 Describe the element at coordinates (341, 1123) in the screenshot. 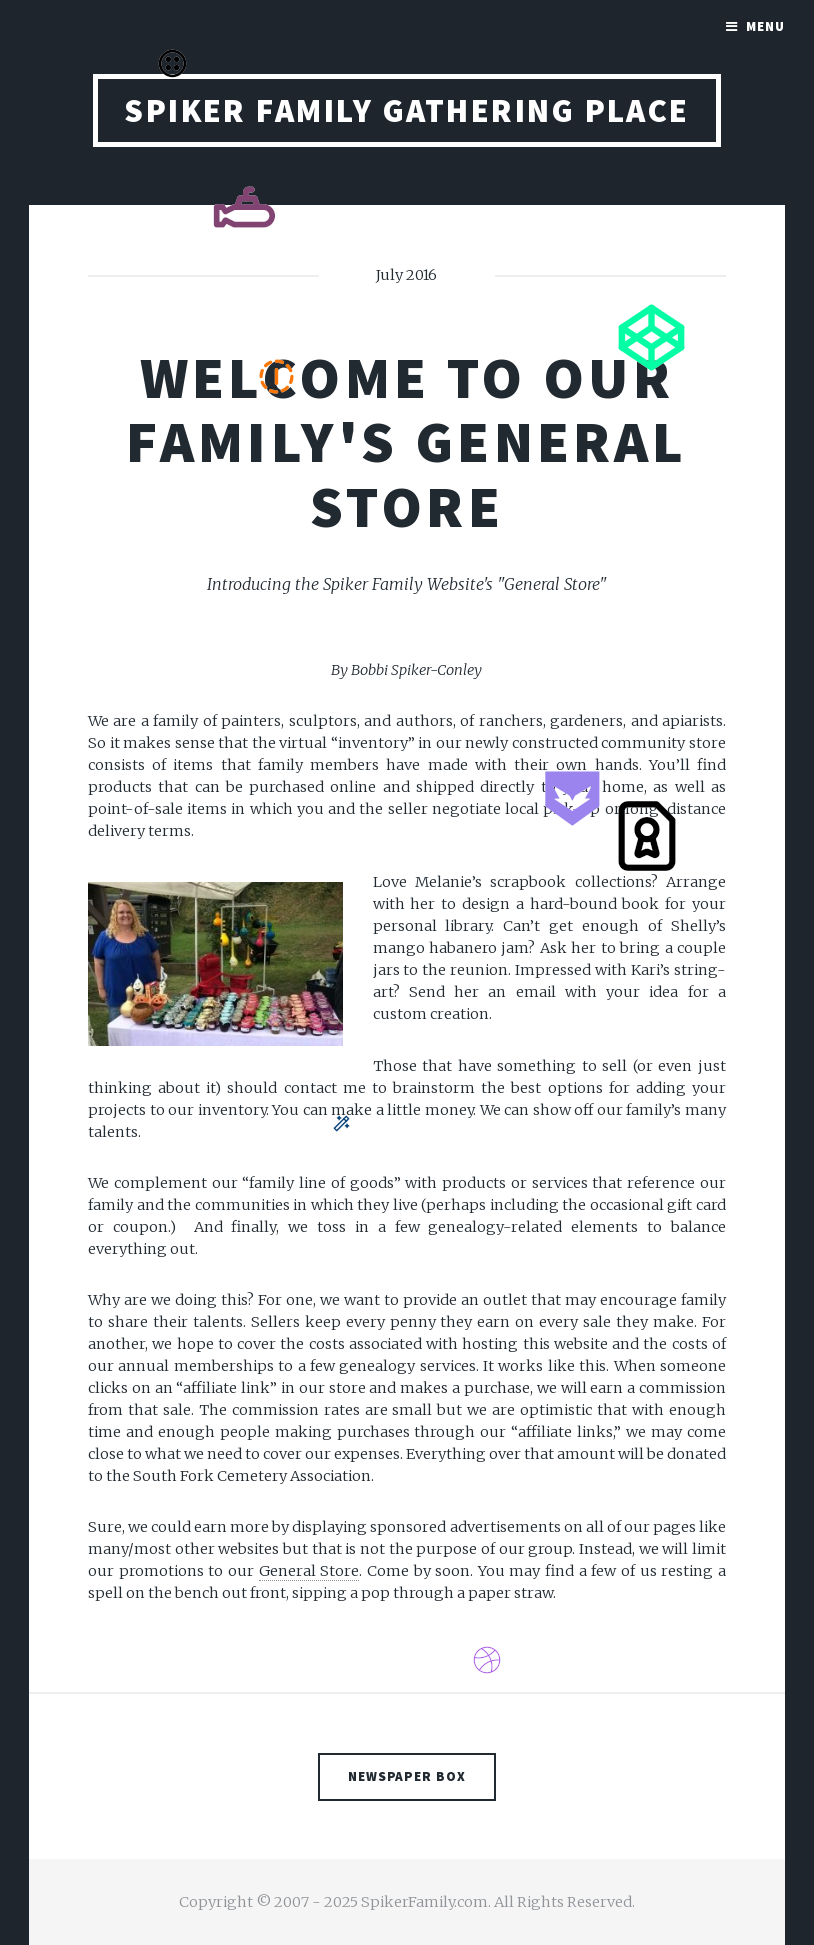

I see `apply magic or auto-enhance effects` at that location.